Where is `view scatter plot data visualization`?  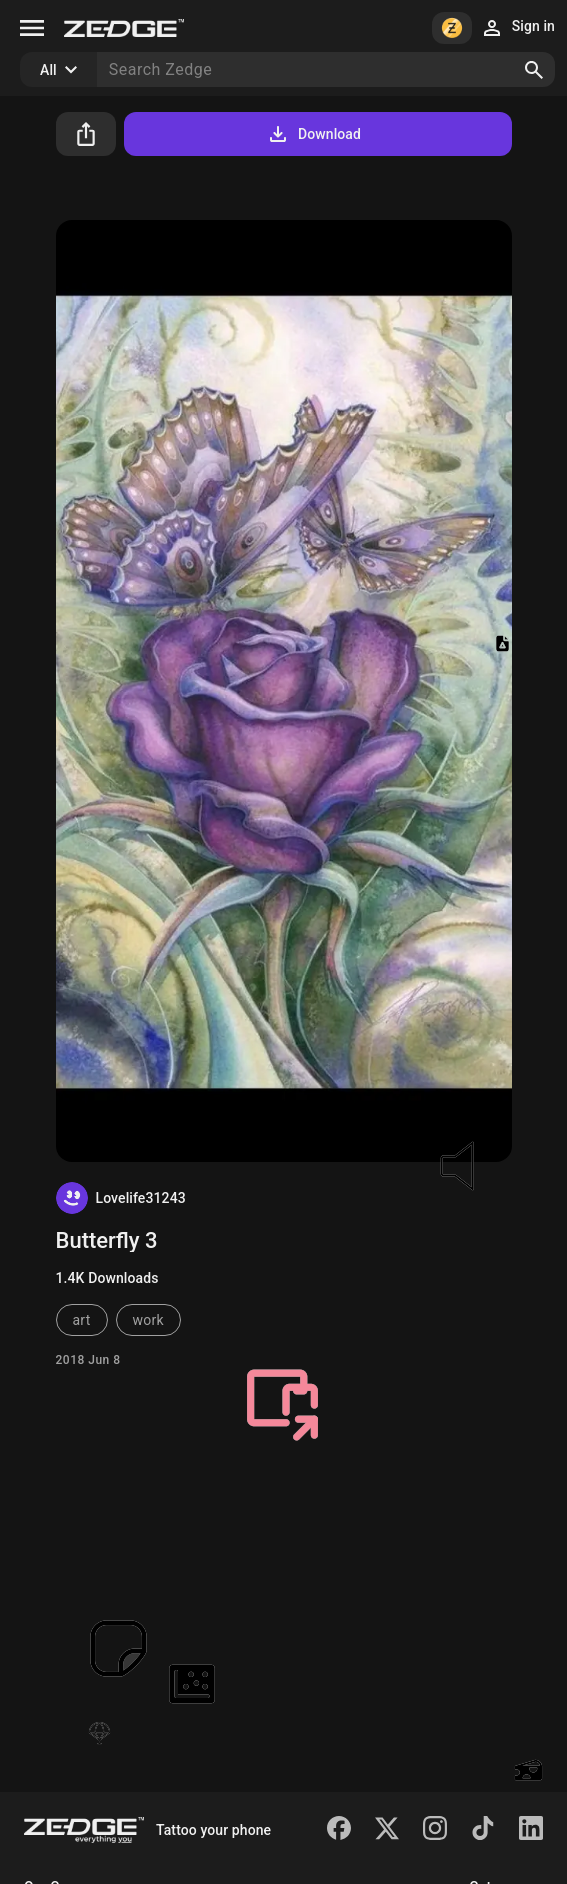 view scatter plot data visualization is located at coordinates (192, 1684).